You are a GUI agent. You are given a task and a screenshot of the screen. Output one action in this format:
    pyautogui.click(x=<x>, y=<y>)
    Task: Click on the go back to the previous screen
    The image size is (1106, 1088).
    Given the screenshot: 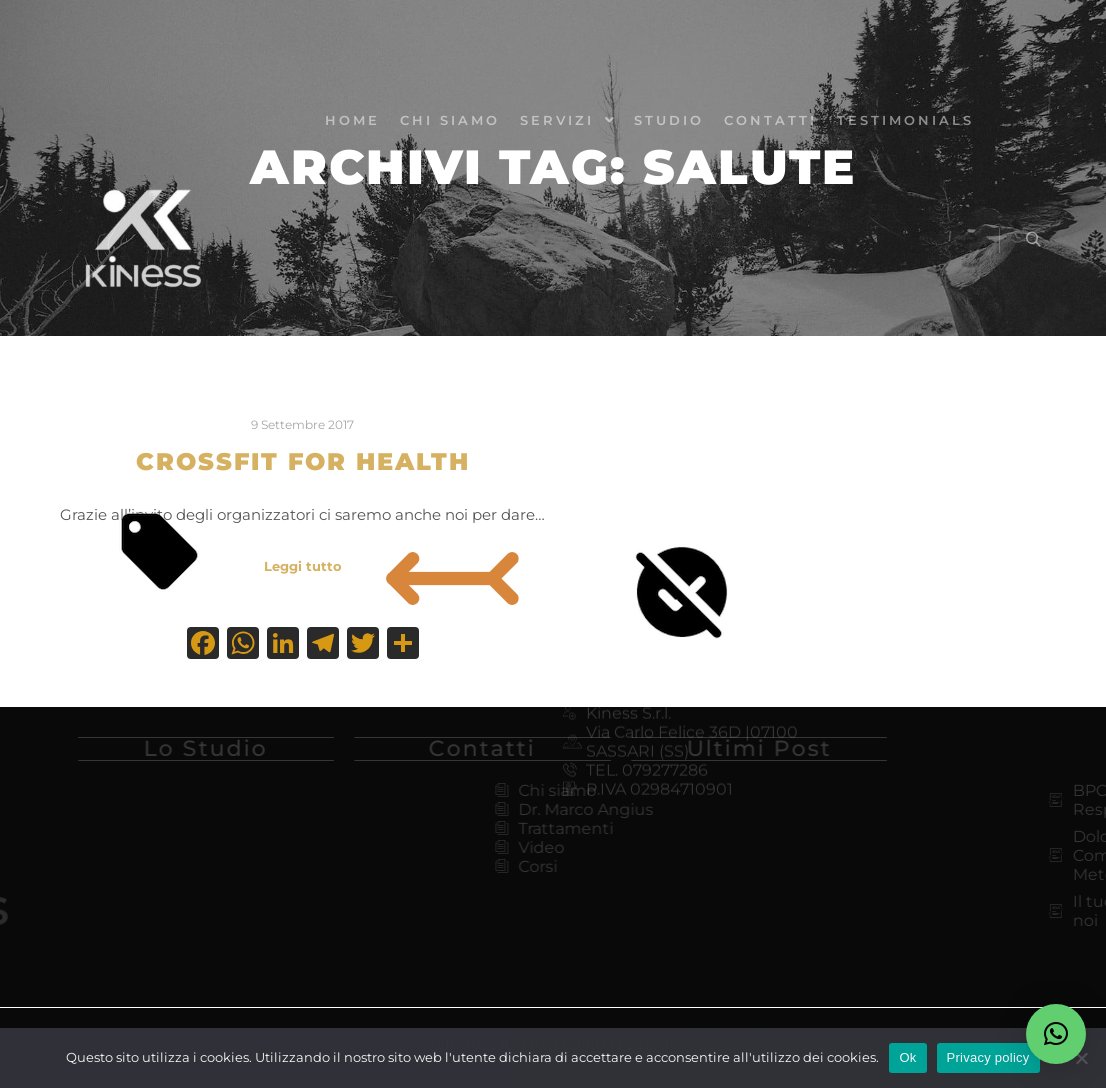 What is the action you would take?
    pyautogui.click(x=452, y=578)
    